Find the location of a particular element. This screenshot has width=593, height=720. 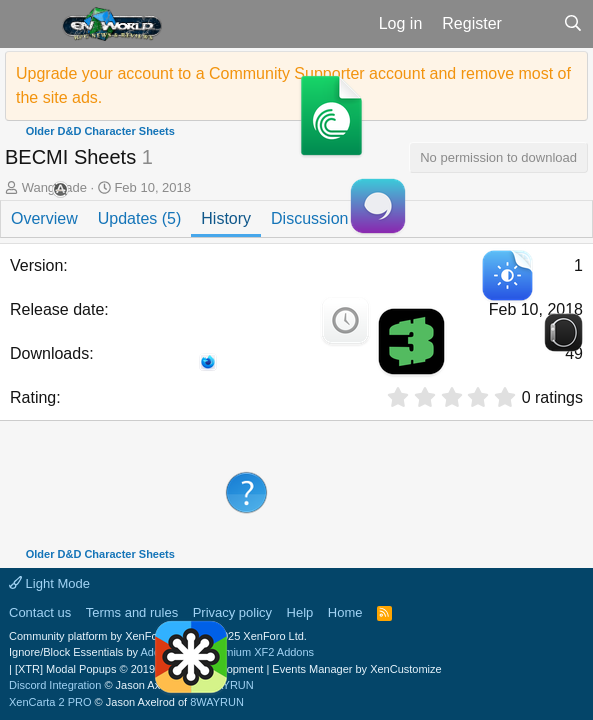

open the software update notifier app is located at coordinates (60, 189).